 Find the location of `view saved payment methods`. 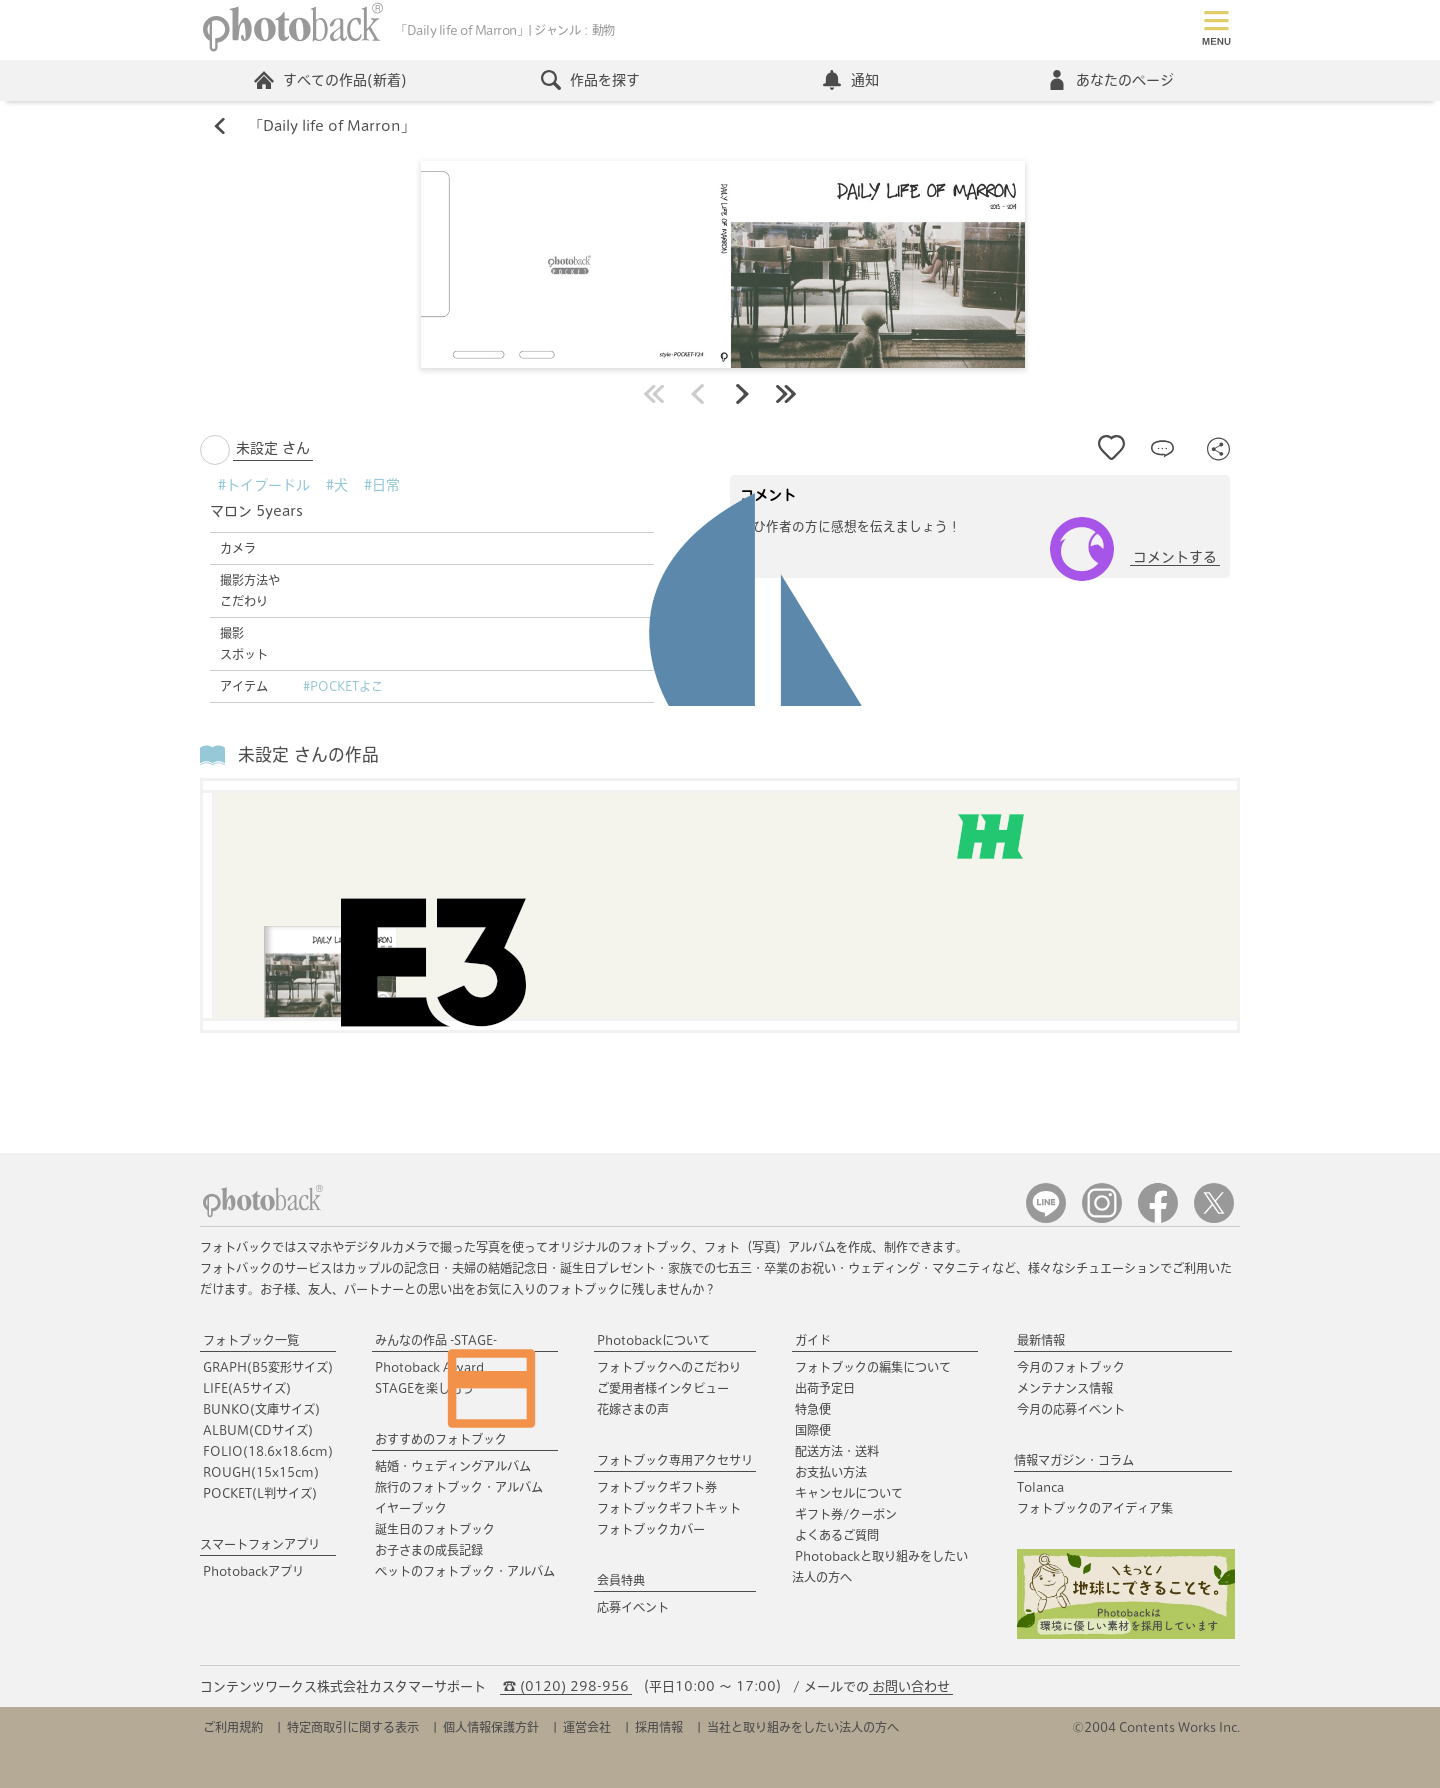

view saved payment methods is located at coordinates (491, 1388).